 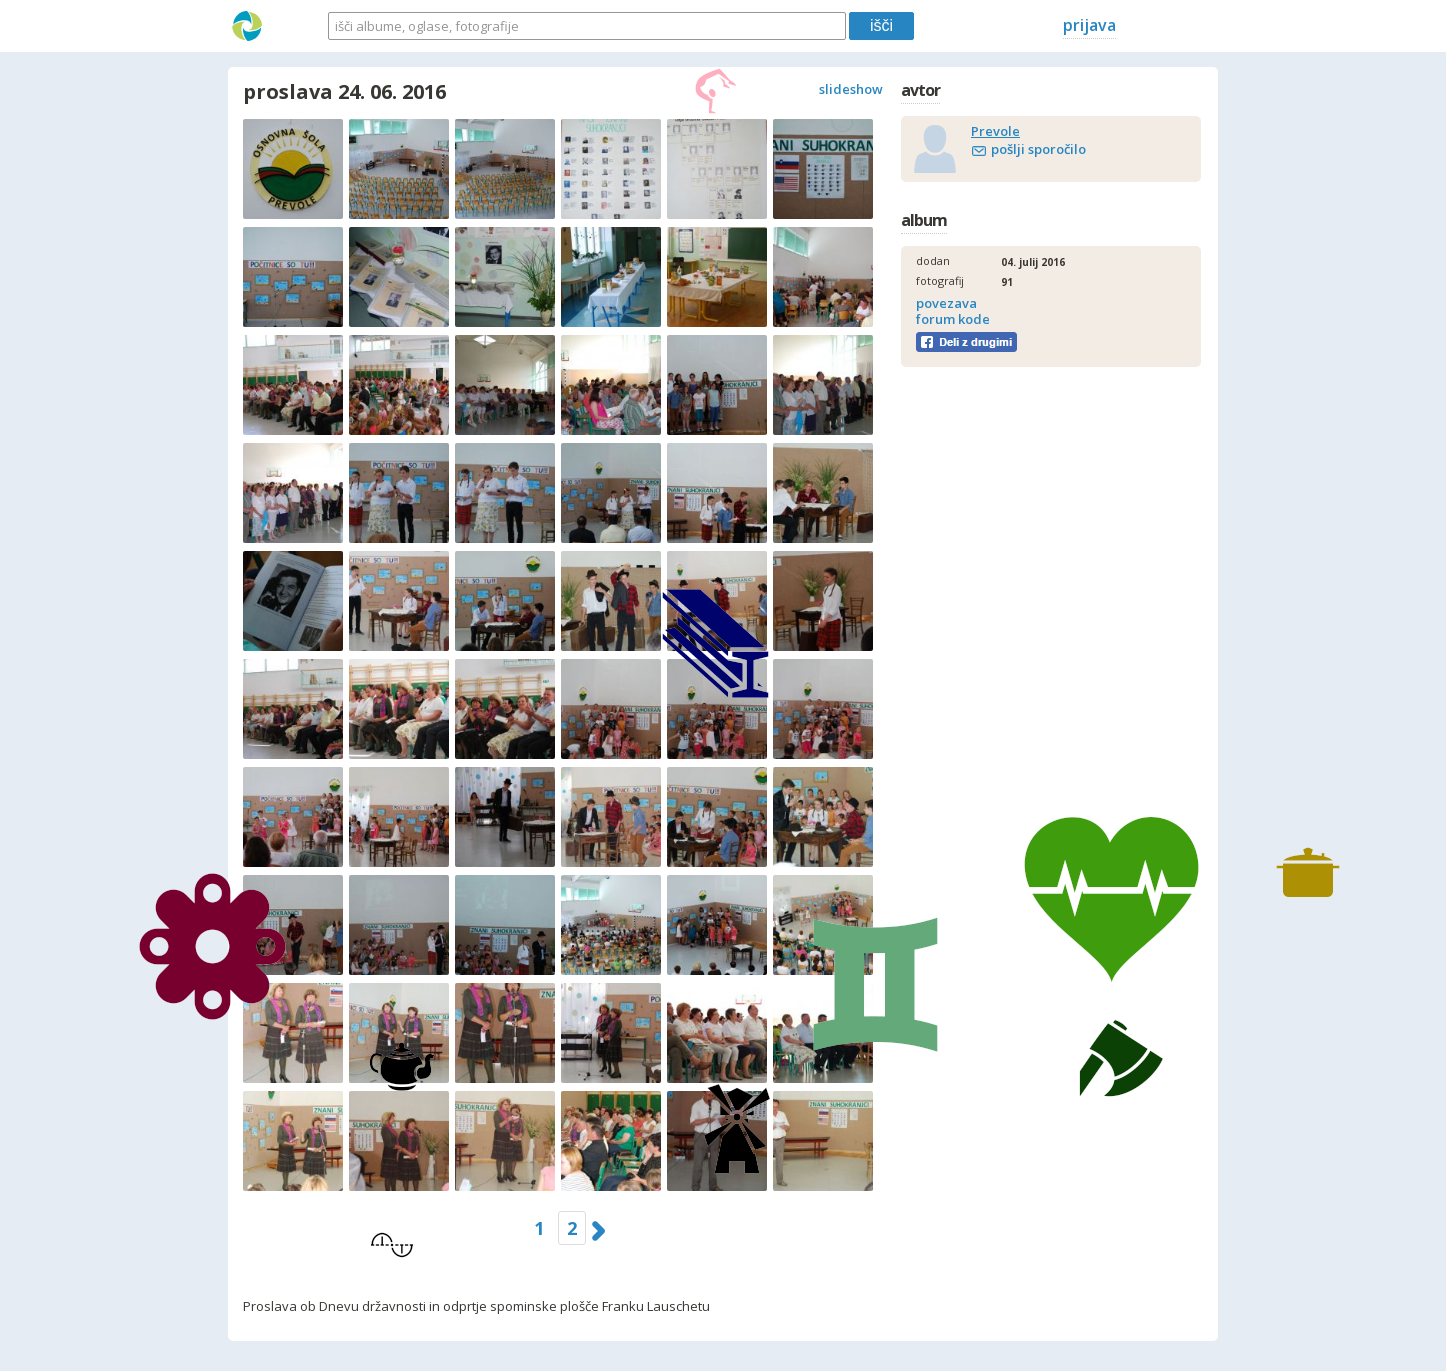 What do you see at coordinates (876, 985) in the screenshot?
I see `gemini zodiac sign indicator` at bounding box center [876, 985].